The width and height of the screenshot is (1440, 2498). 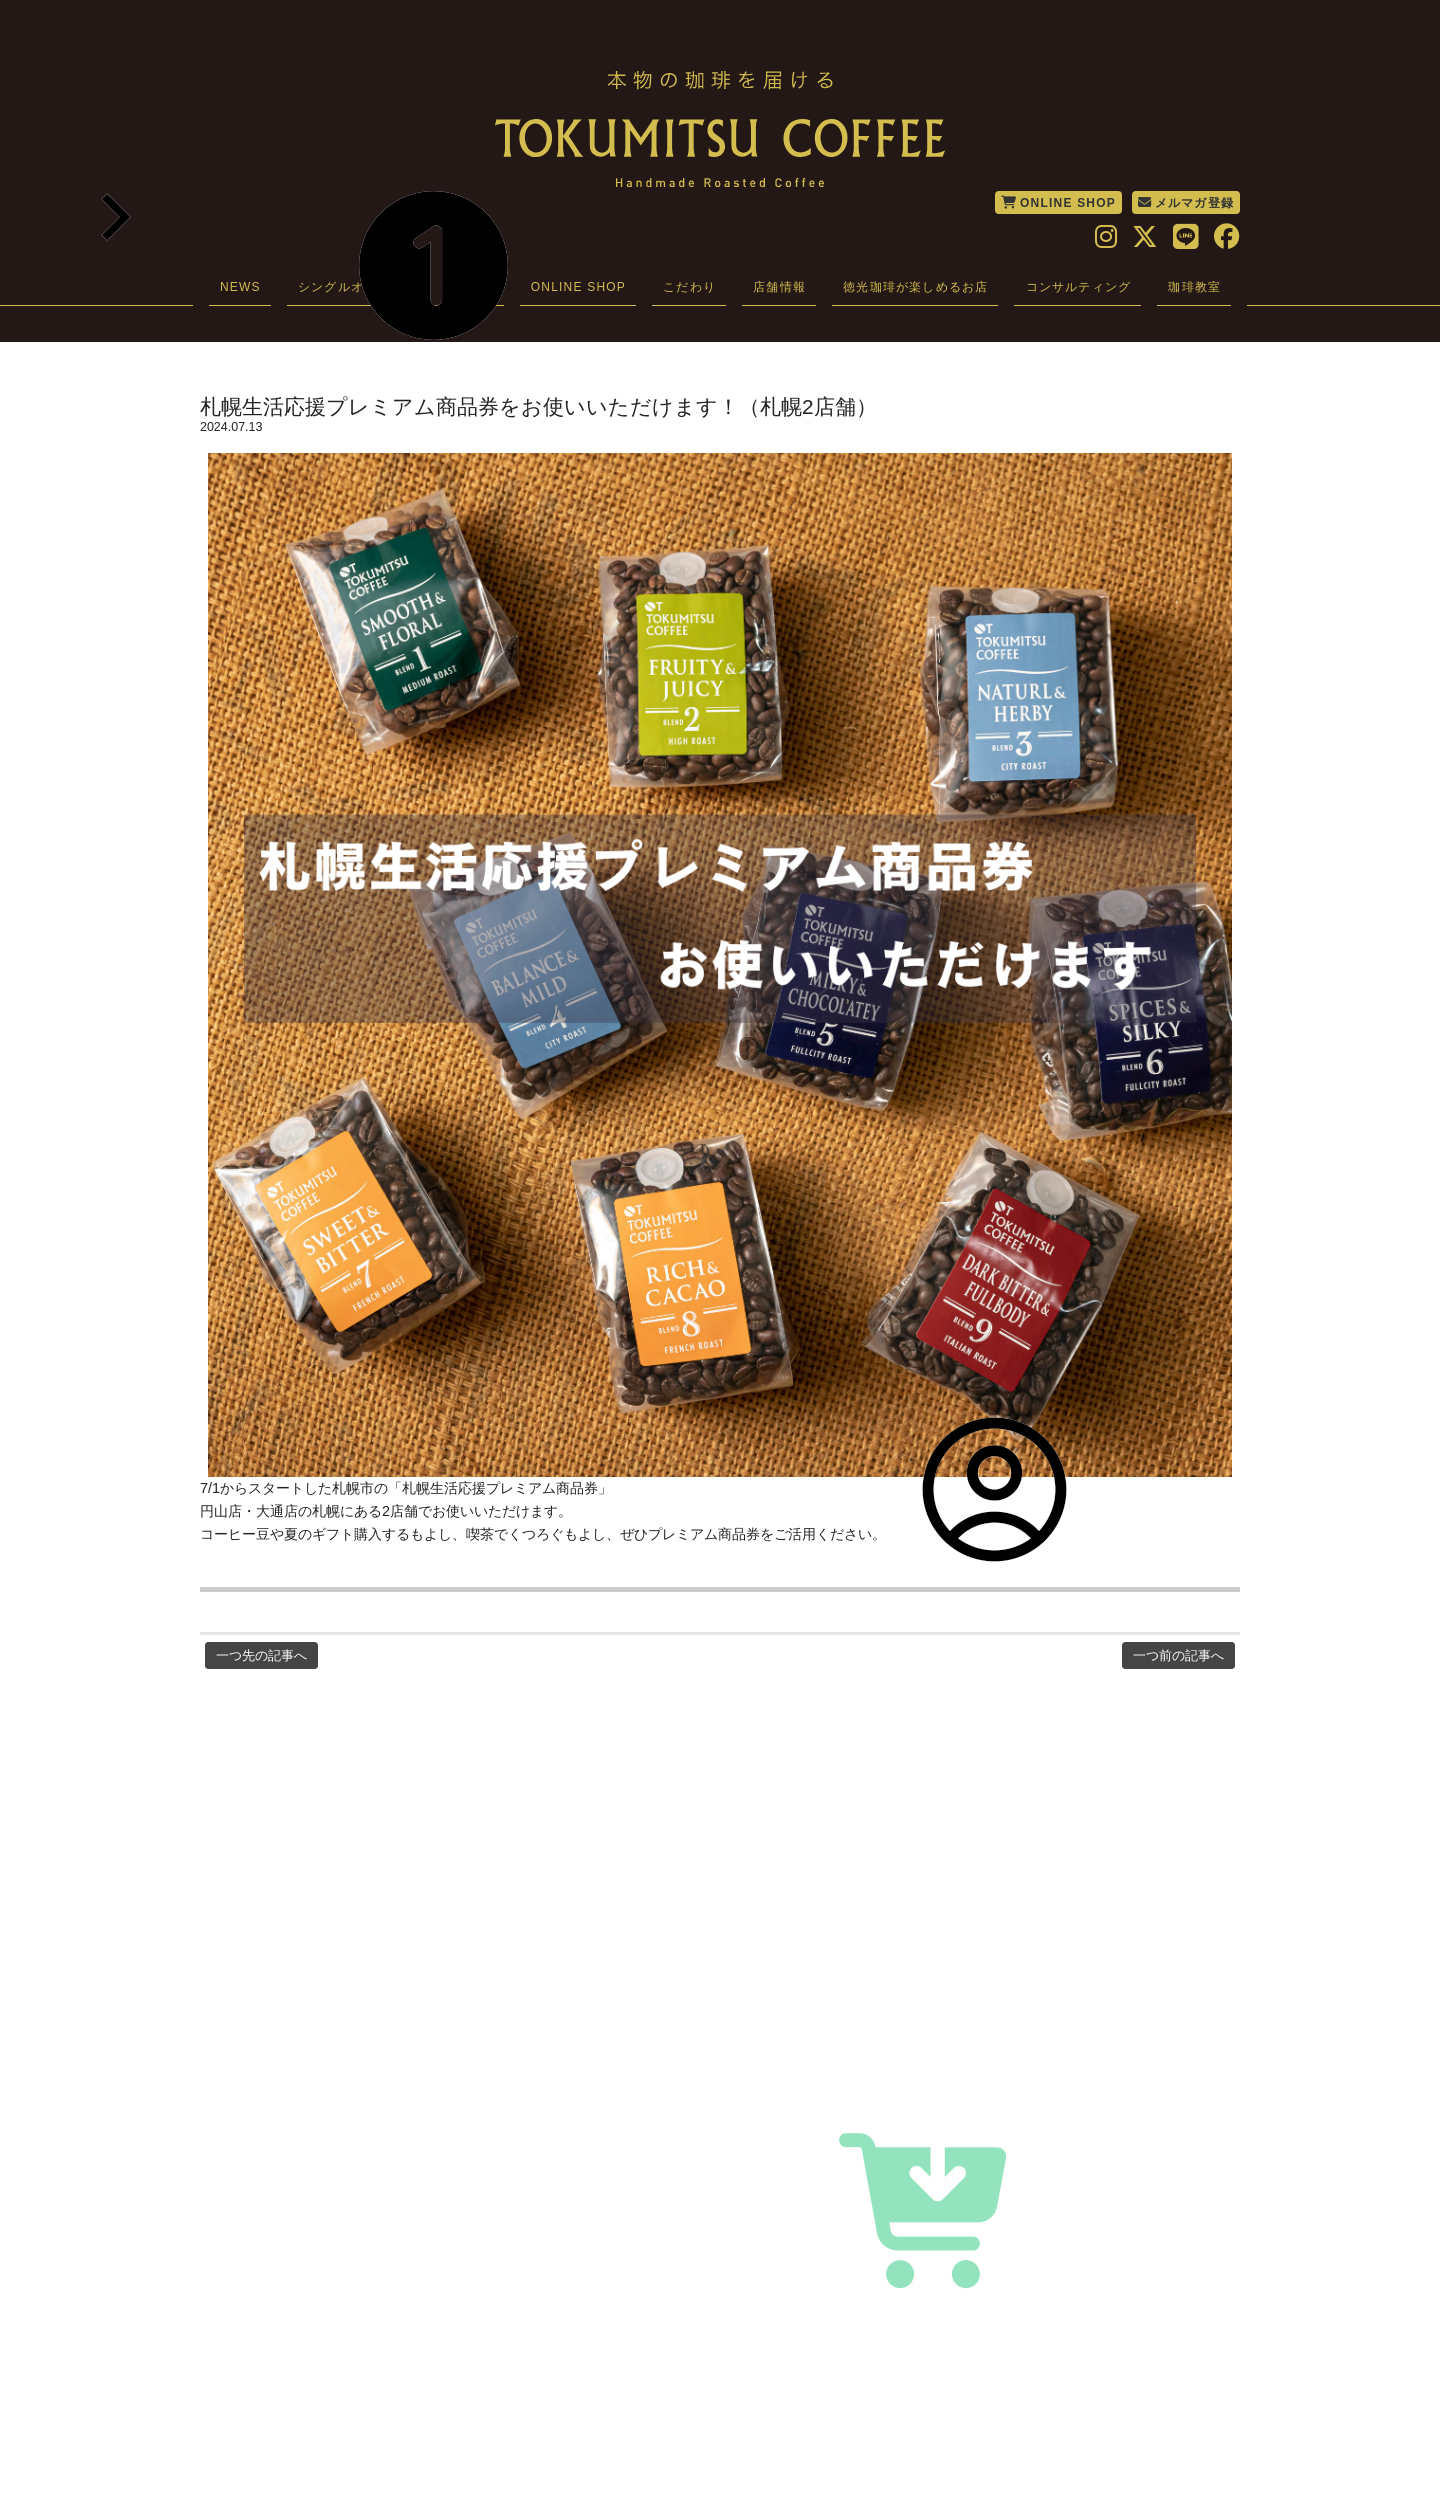 I want to click on go to next item or page, so click(x=115, y=217).